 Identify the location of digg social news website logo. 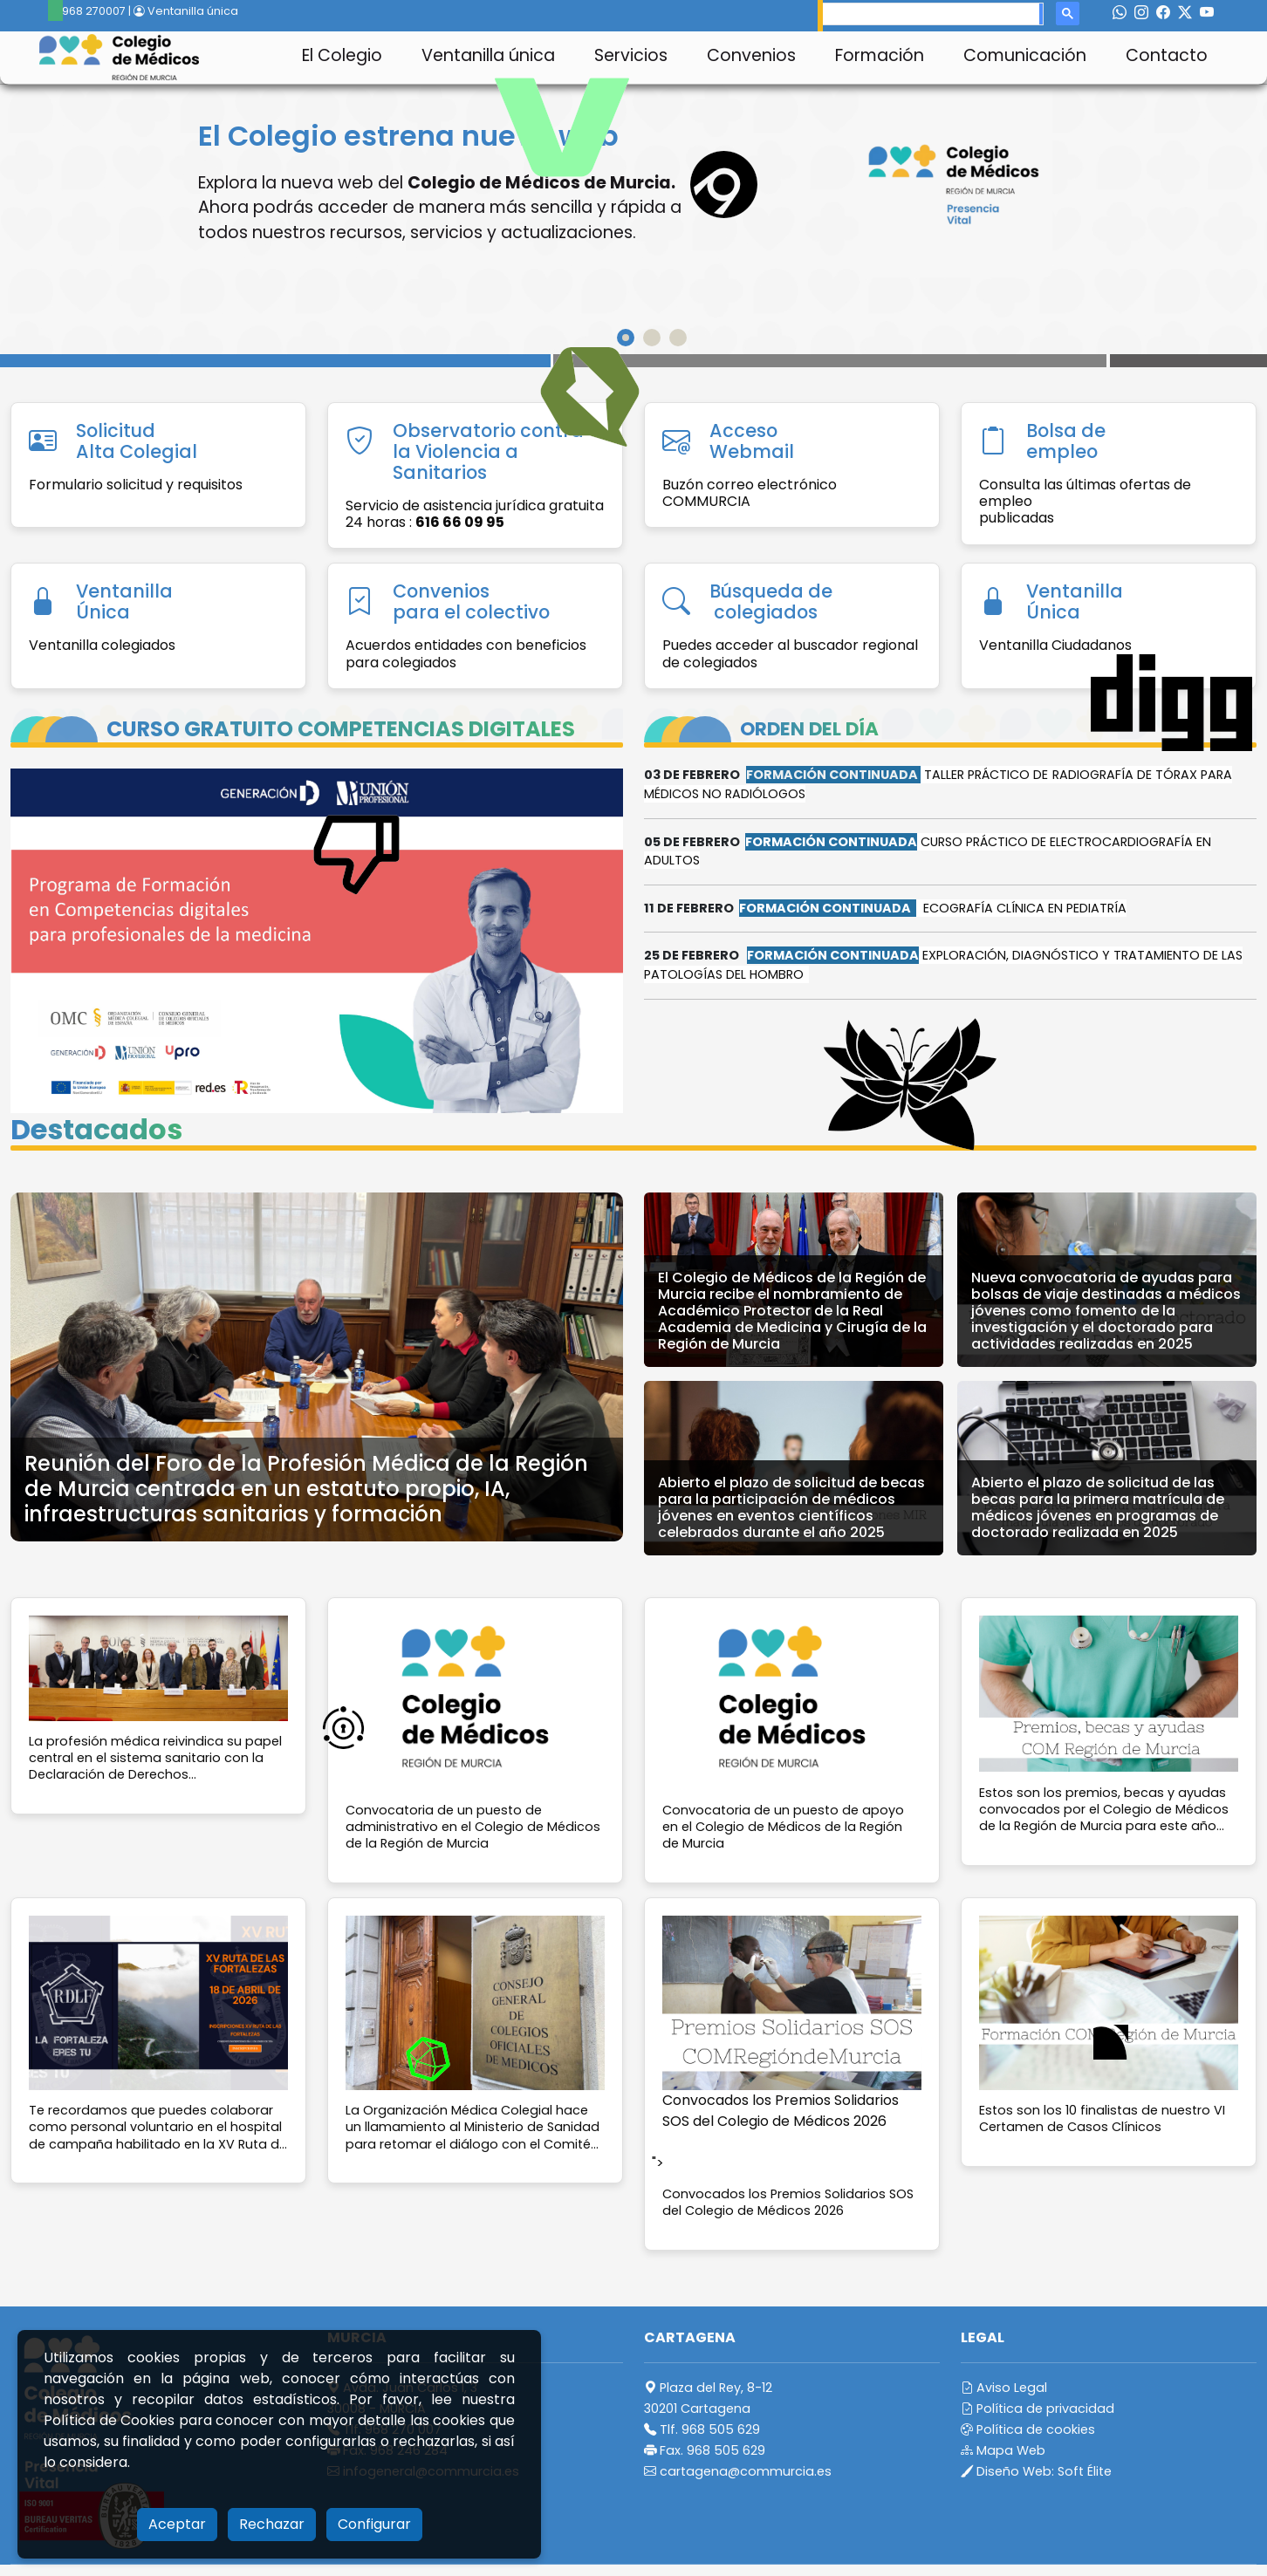
(1171, 702).